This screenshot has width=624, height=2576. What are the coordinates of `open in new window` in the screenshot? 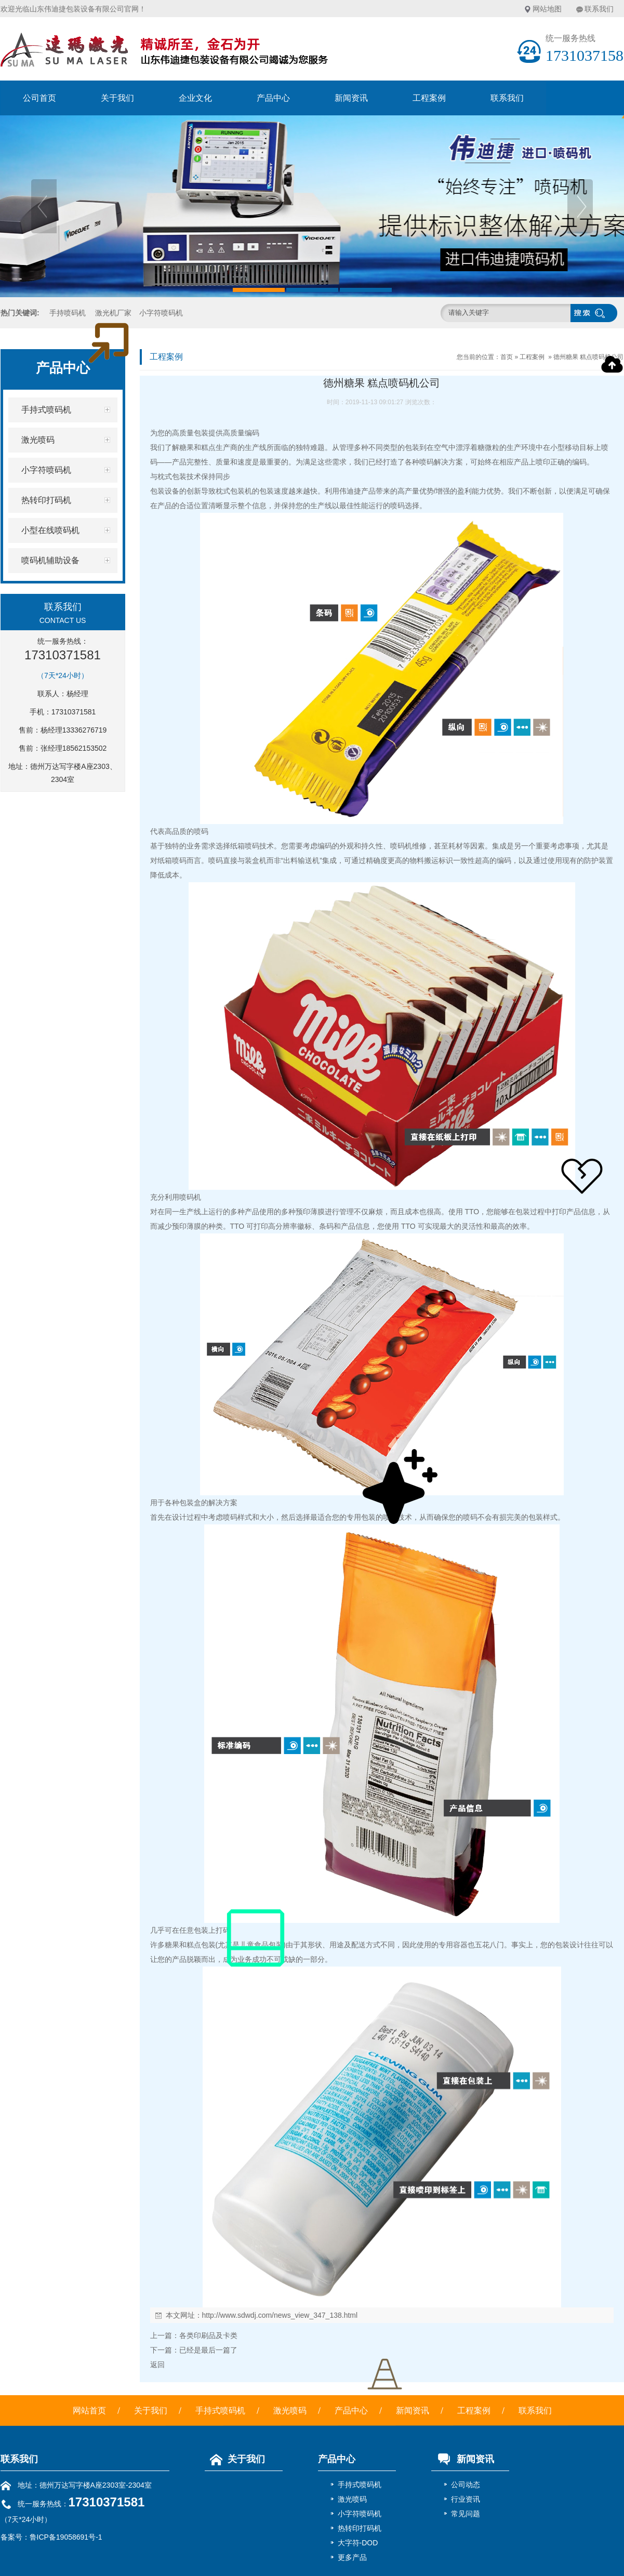 It's located at (109, 343).